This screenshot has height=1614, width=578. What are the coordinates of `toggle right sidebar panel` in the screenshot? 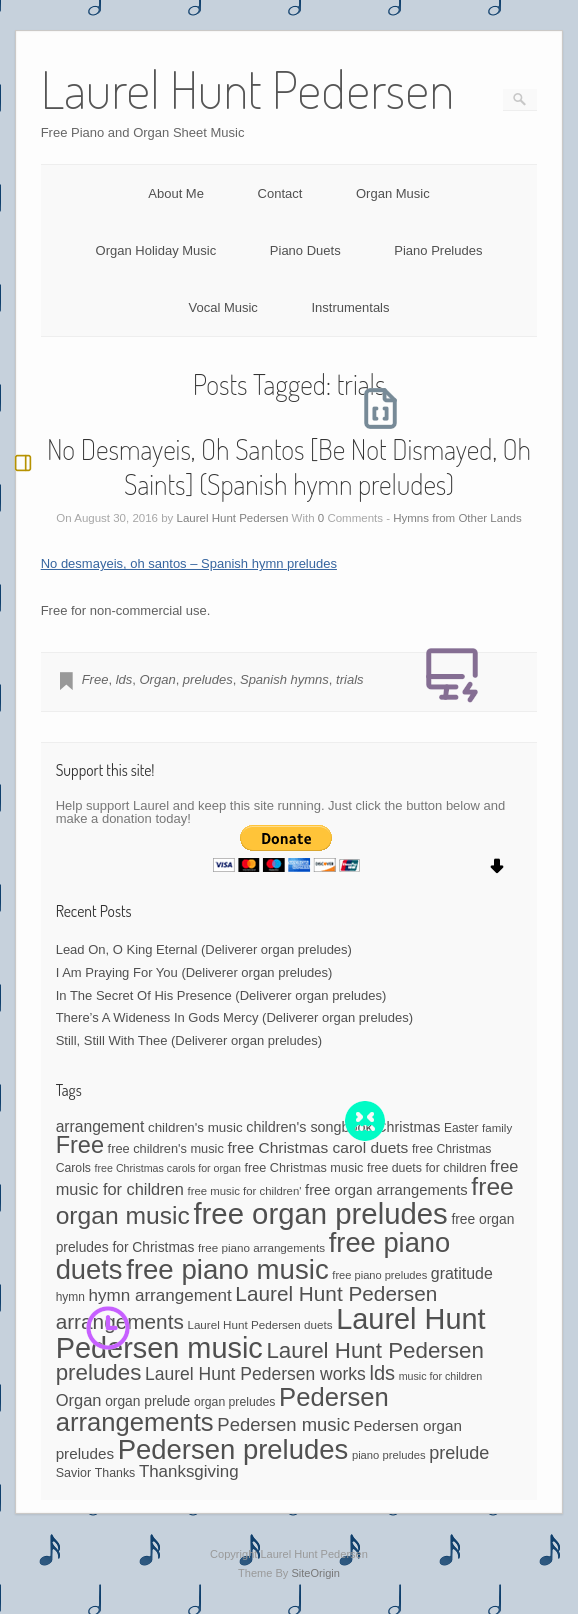 It's located at (23, 463).